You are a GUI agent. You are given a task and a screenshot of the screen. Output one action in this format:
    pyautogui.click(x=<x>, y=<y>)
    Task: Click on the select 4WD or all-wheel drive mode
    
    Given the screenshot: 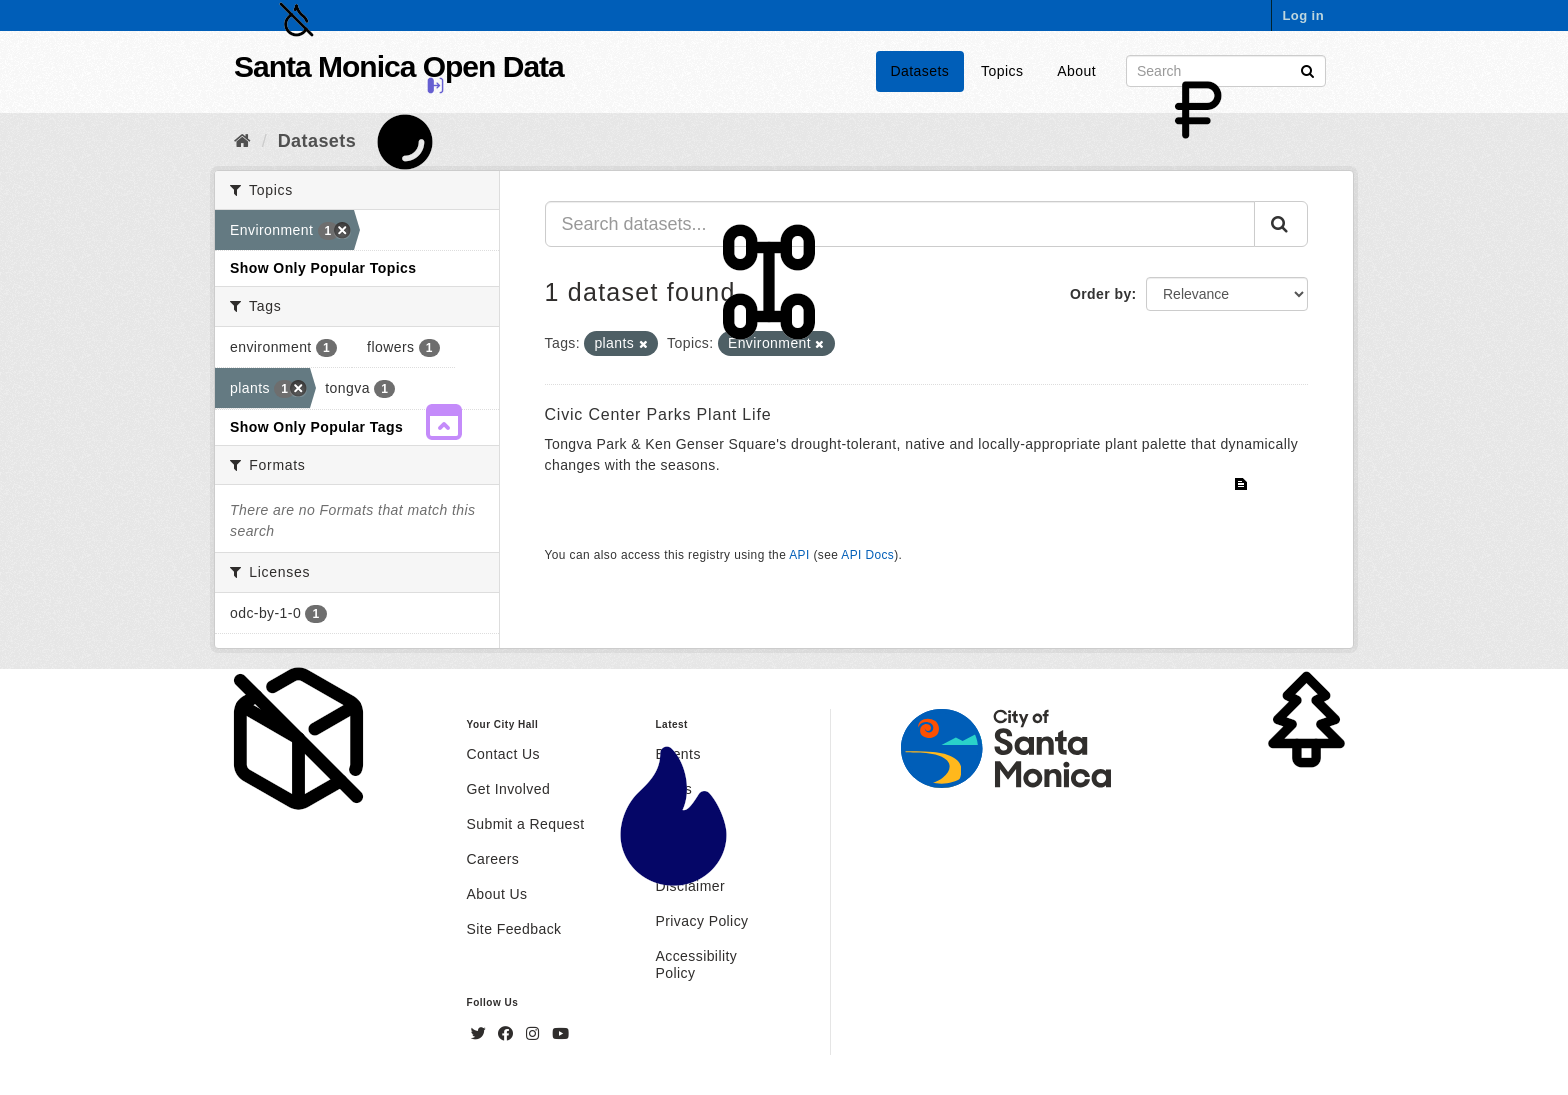 What is the action you would take?
    pyautogui.click(x=769, y=282)
    